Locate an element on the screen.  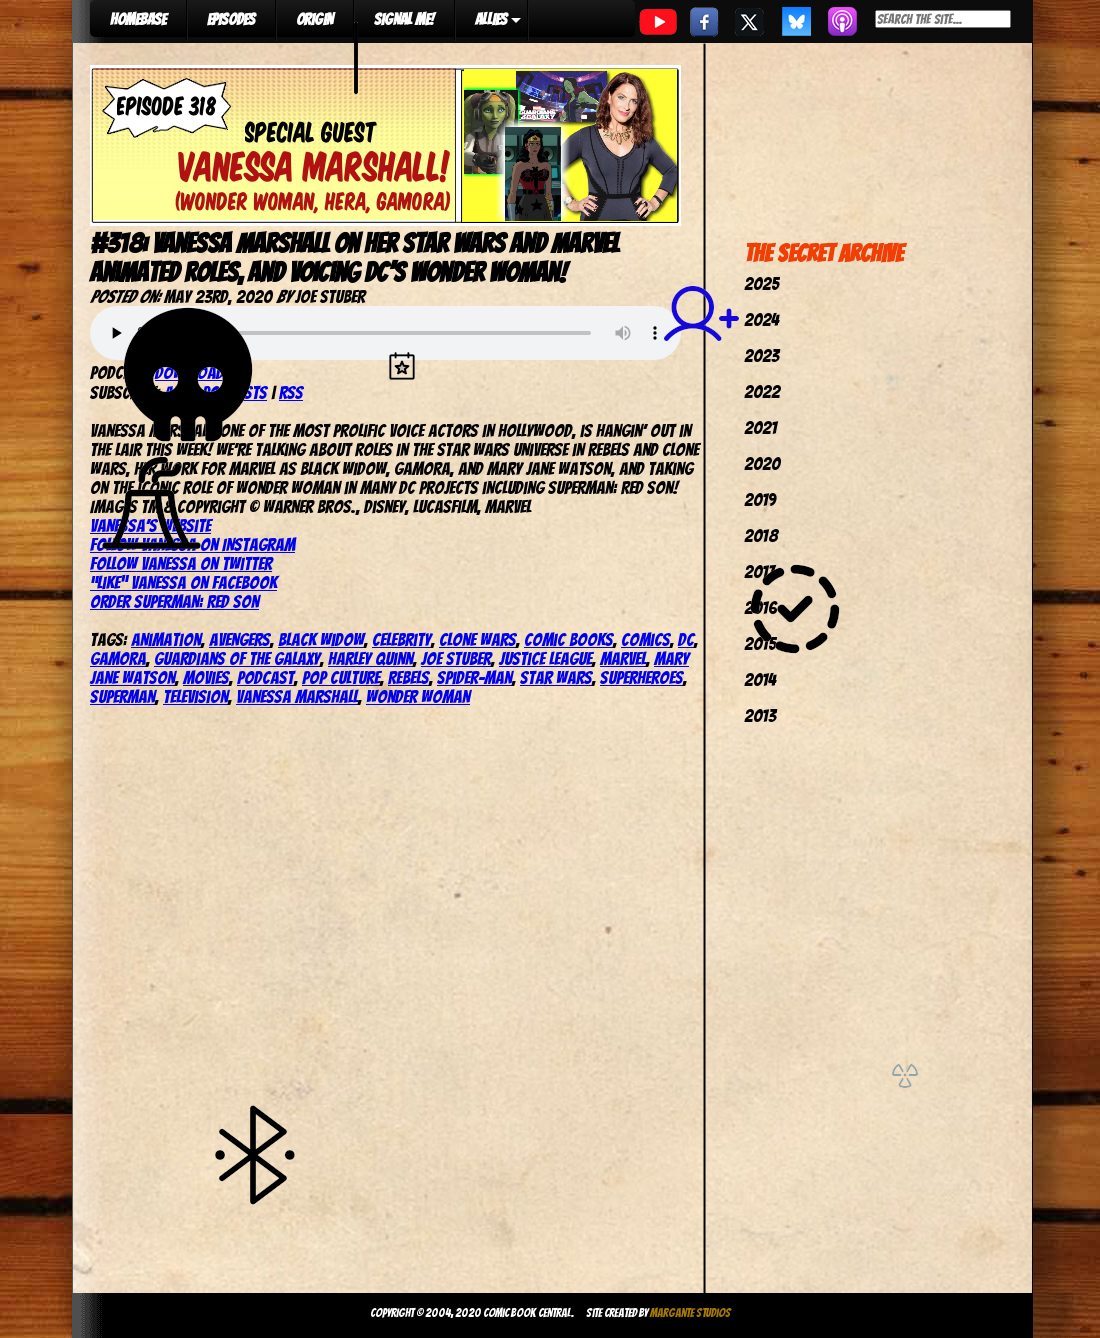
vertical divider or separator between UI elements is located at coordinates (356, 58).